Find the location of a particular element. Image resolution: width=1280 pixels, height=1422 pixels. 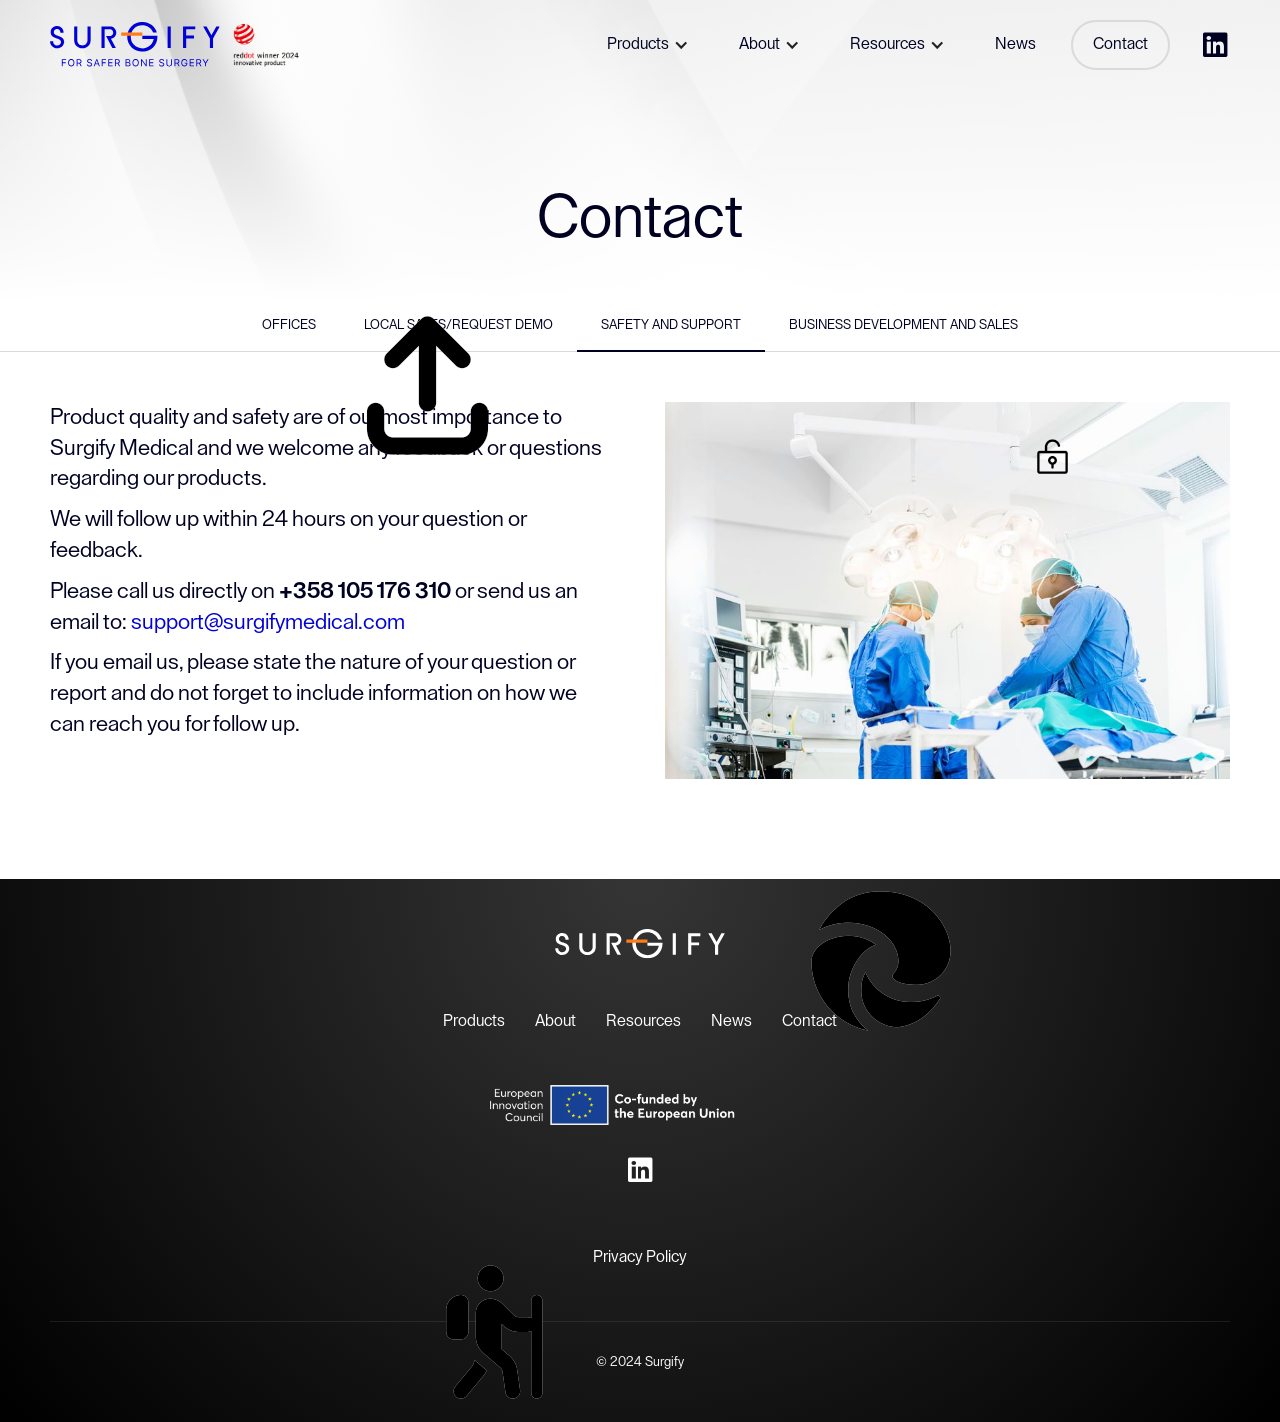

open microsoft edge browser is located at coordinates (881, 961).